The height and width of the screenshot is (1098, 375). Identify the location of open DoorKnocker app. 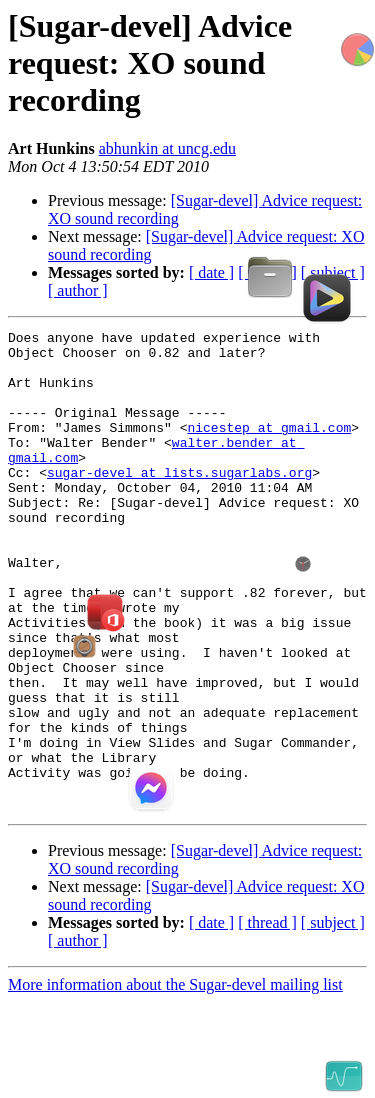
(84, 646).